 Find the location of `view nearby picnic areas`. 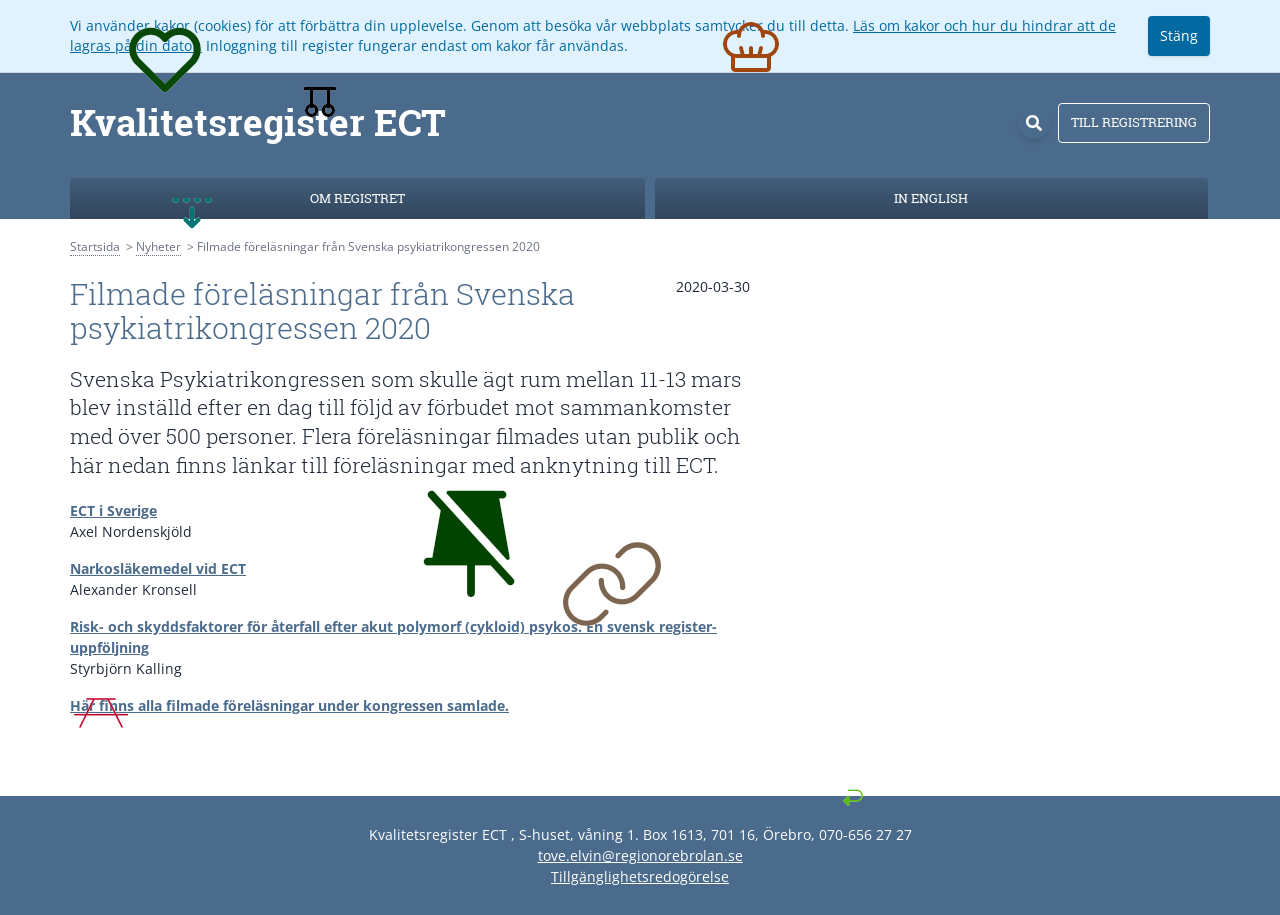

view nearby picnic areas is located at coordinates (101, 713).